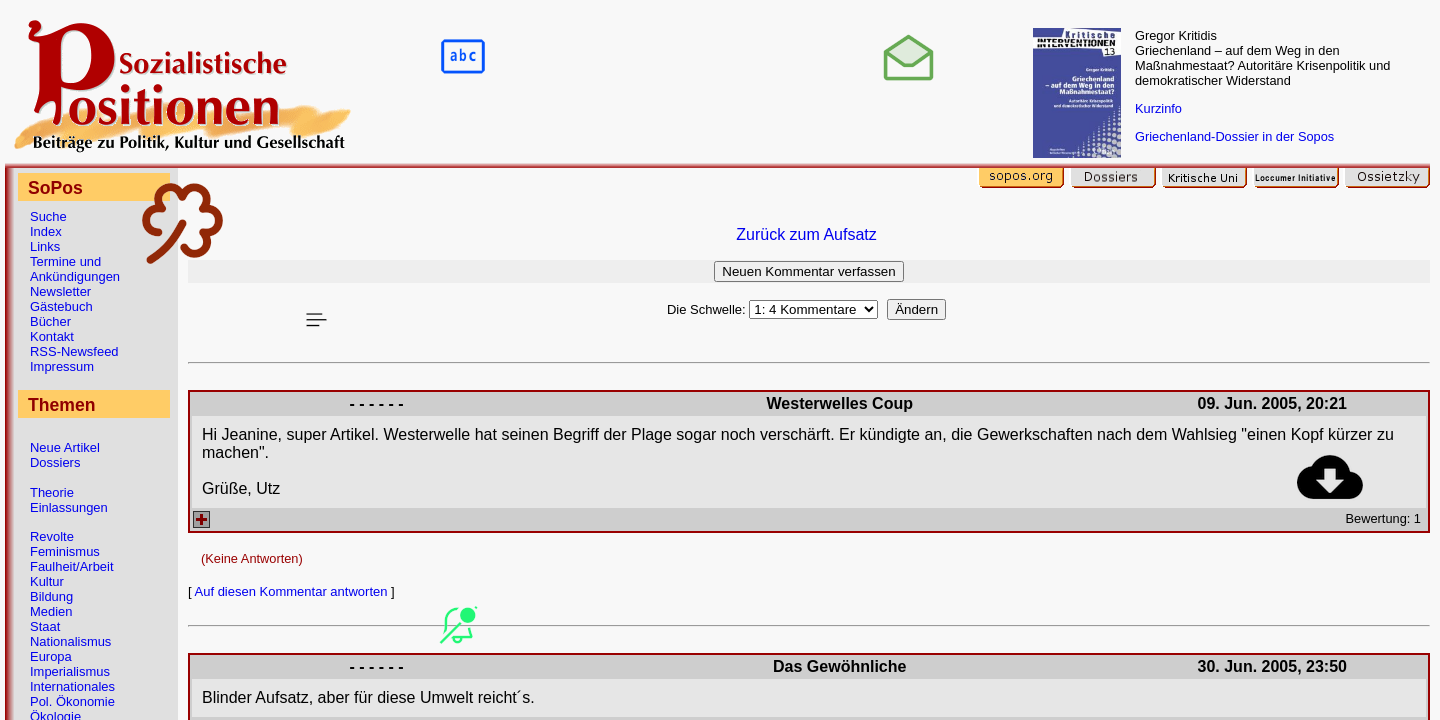  I want to click on view open or read mail, so click(908, 59).